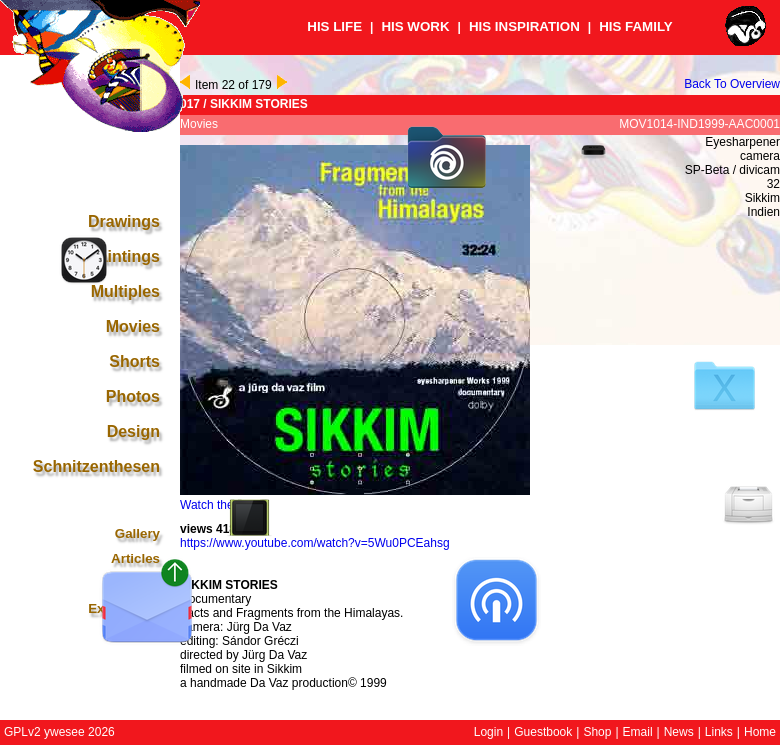  What do you see at coordinates (724, 385) in the screenshot?
I see `access macos system folder` at bounding box center [724, 385].